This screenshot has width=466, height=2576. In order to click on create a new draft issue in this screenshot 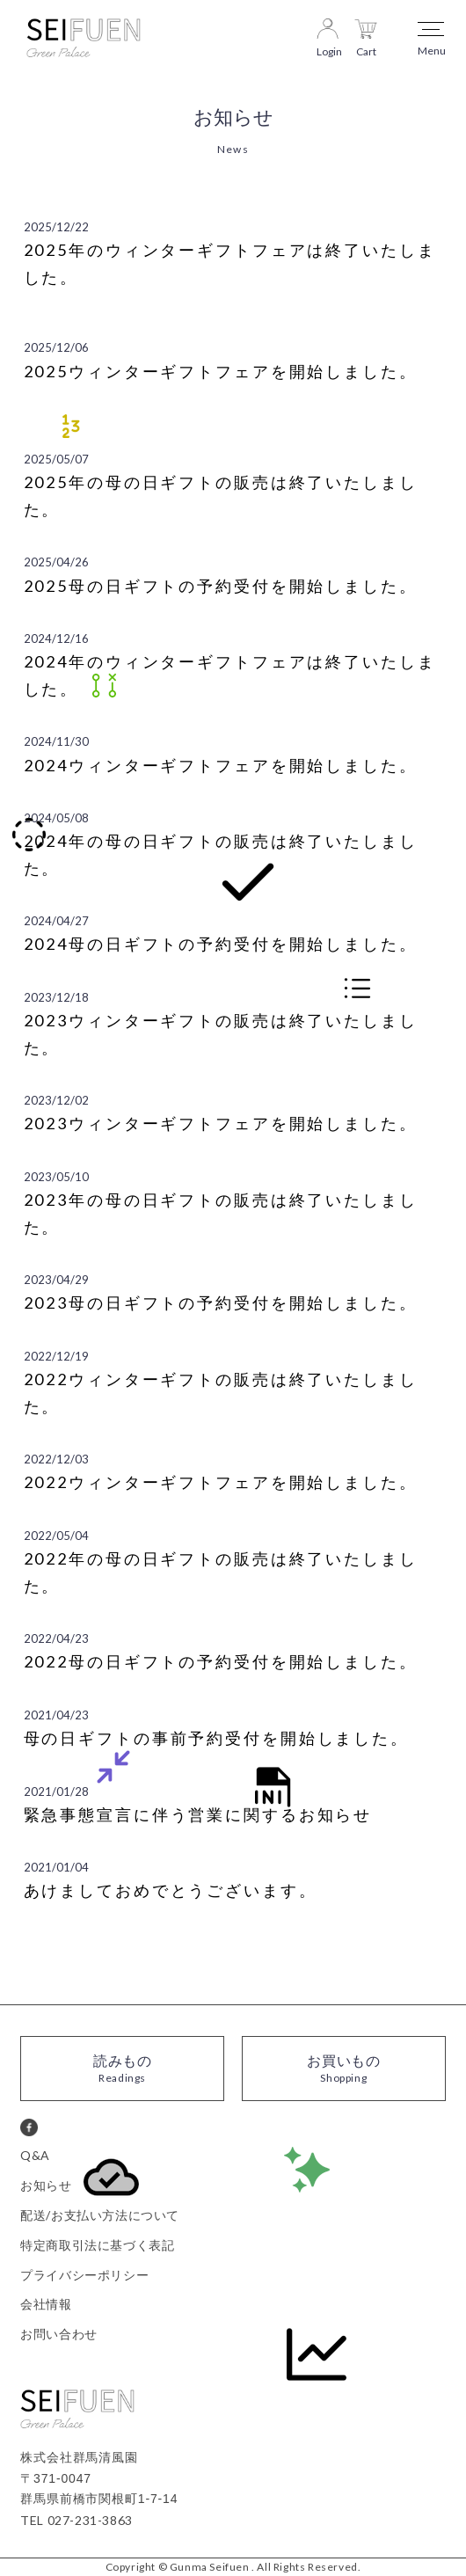, I will do `click(29, 835)`.